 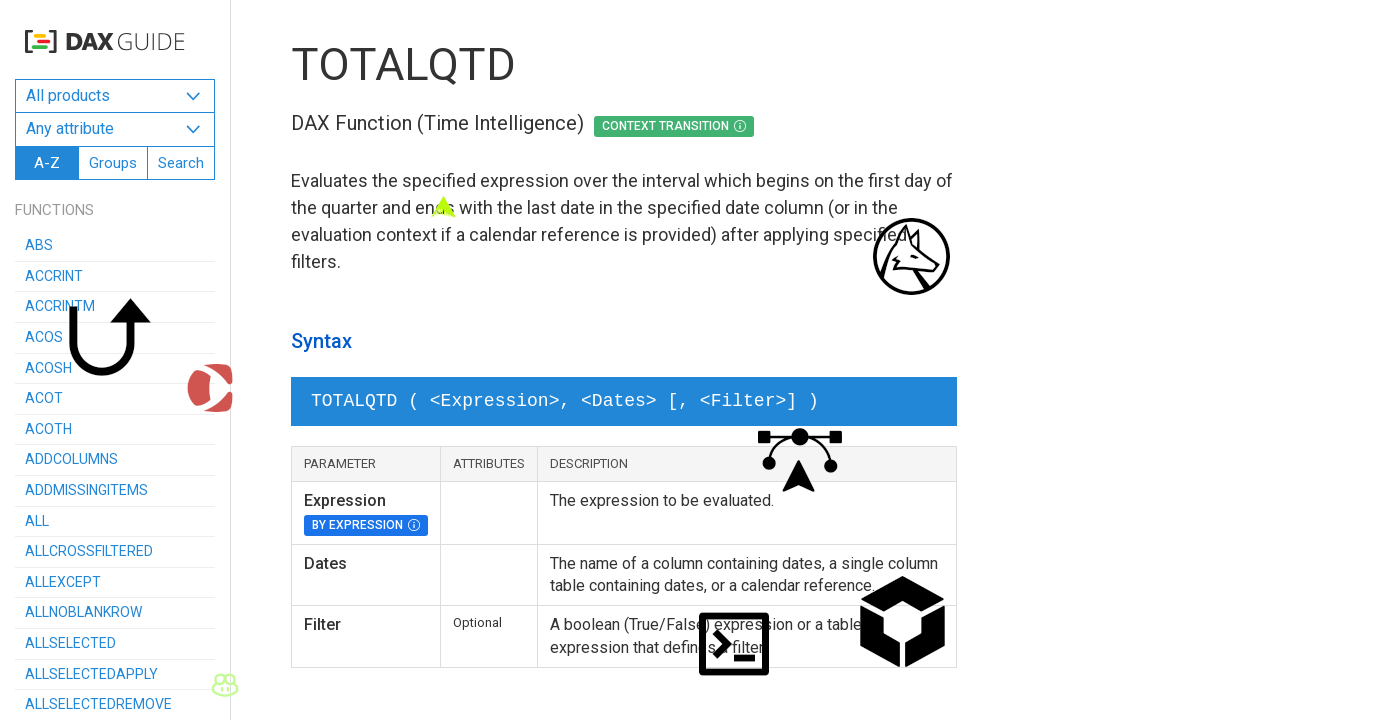 I want to click on visit builtbybit marketplace, so click(x=902, y=621).